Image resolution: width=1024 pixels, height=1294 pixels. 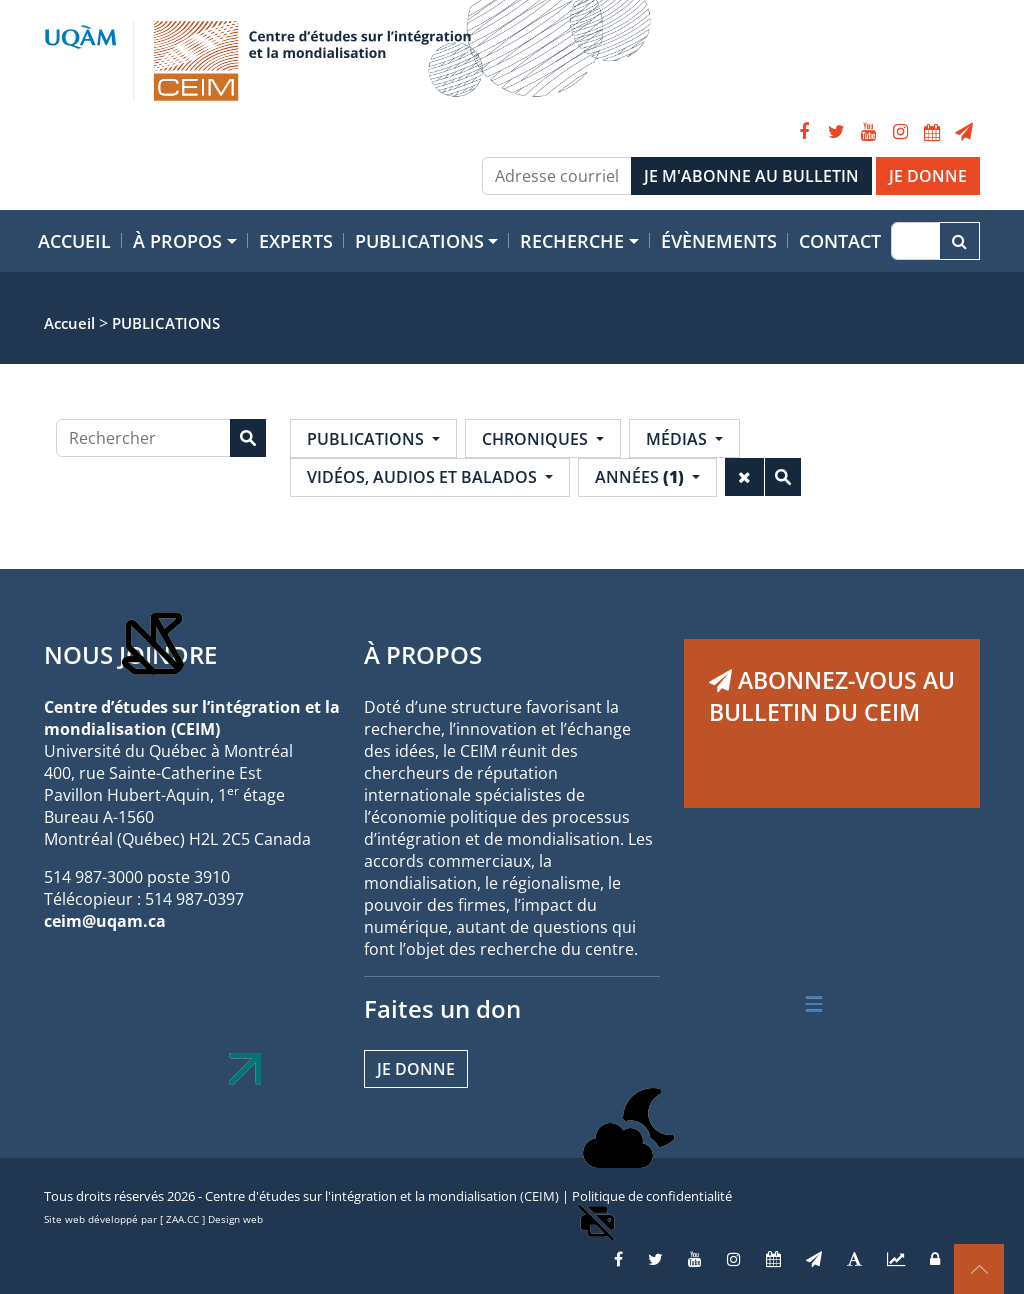 I want to click on printing is currently unavailable, so click(x=597, y=1221).